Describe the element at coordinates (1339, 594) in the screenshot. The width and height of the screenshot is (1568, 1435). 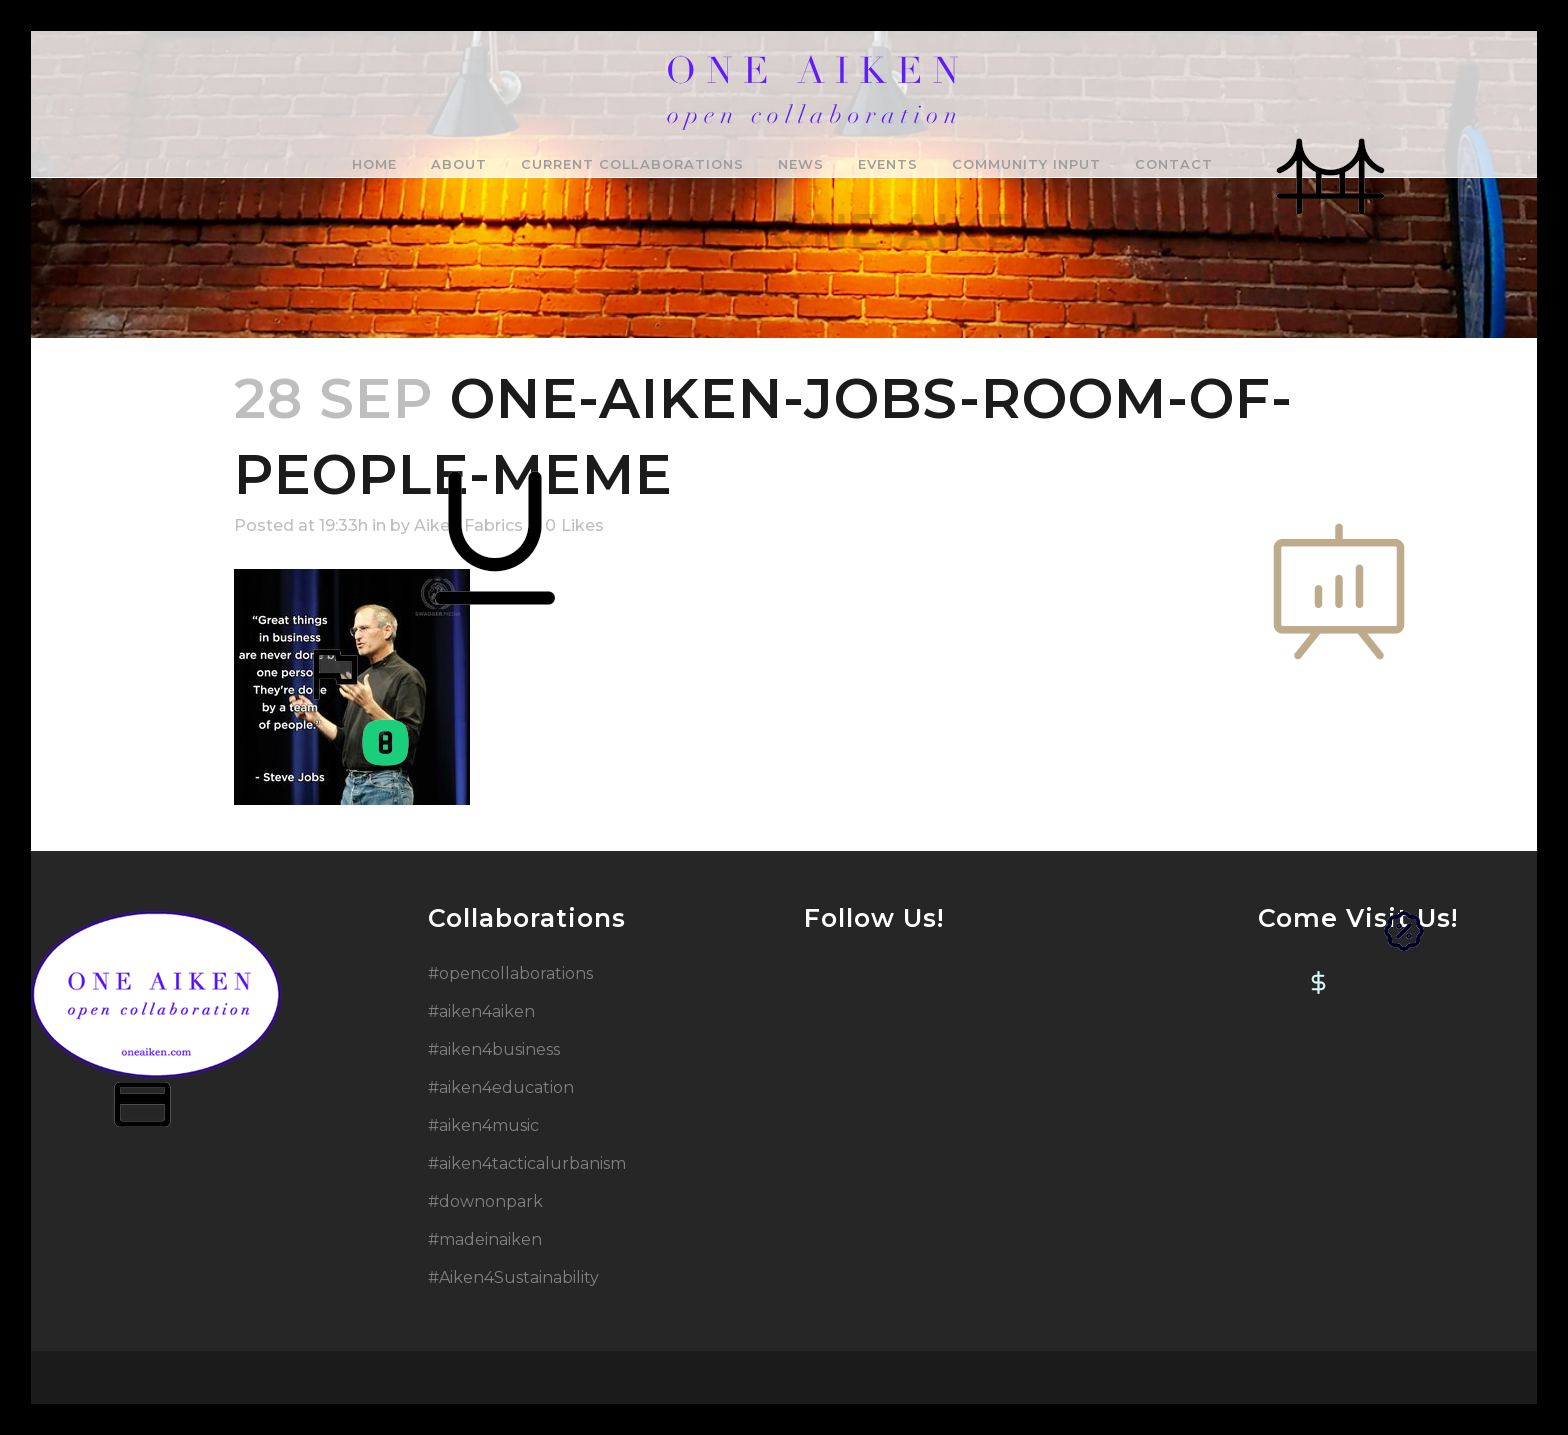
I see `view presentation with chart data` at that location.